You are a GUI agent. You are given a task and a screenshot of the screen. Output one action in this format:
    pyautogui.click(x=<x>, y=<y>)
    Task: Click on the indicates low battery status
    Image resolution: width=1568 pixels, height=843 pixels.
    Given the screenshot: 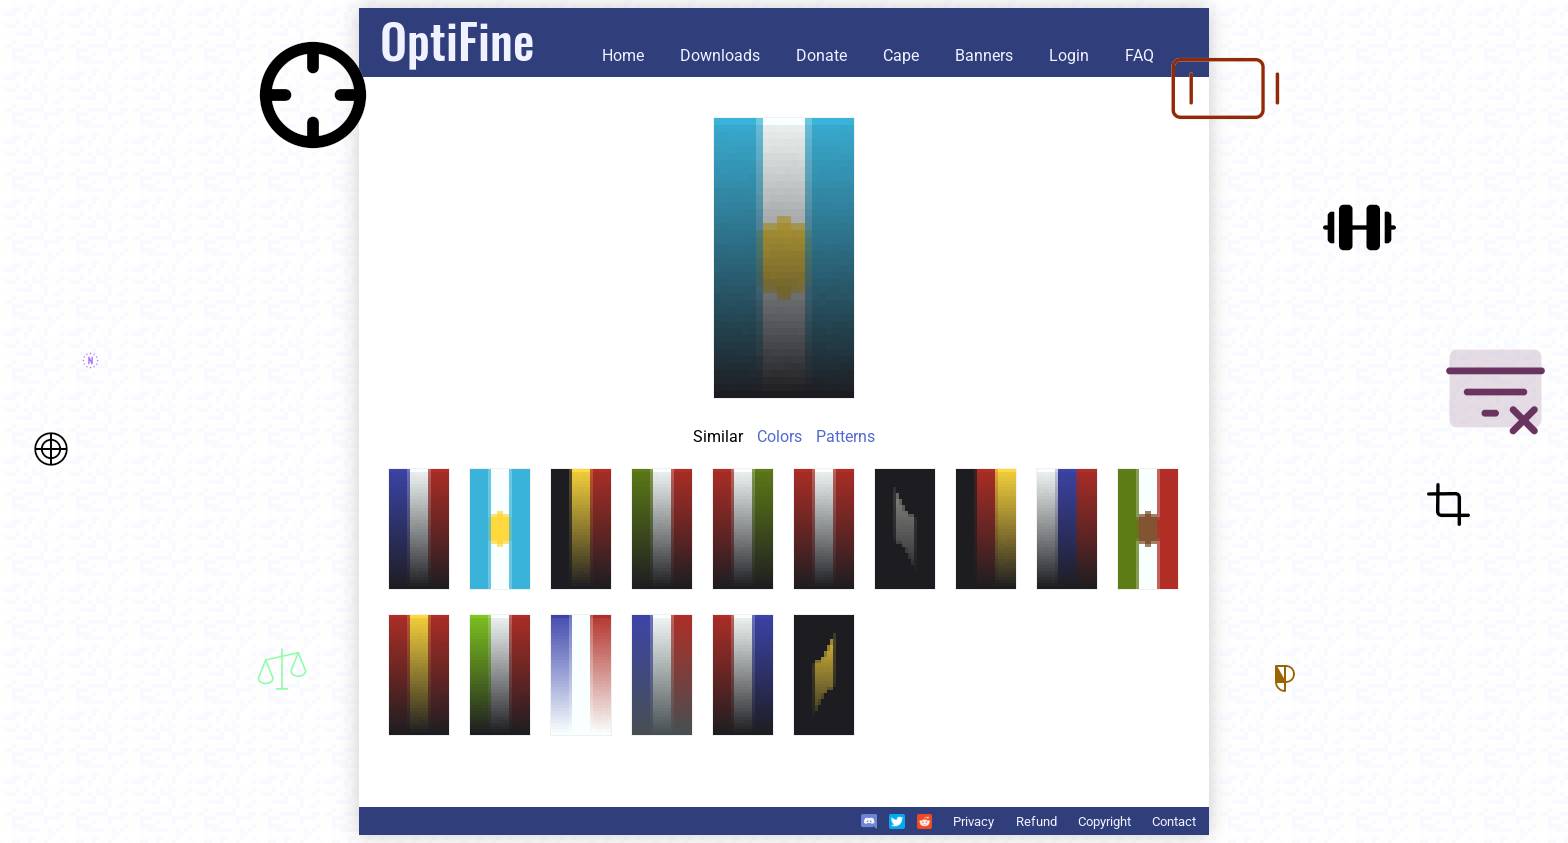 What is the action you would take?
    pyautogui.click(x=1223, y=88)
    